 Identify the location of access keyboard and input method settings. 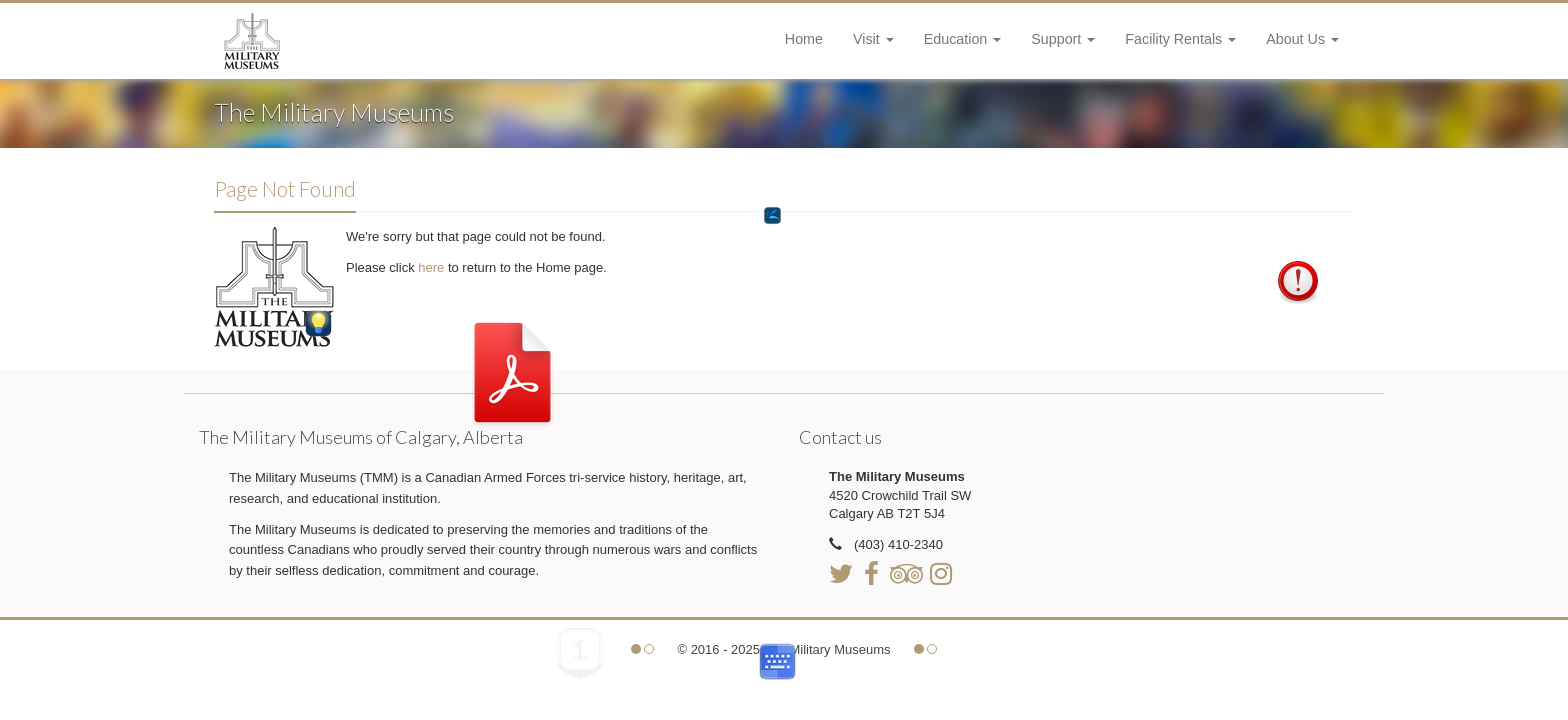
(777, 661).